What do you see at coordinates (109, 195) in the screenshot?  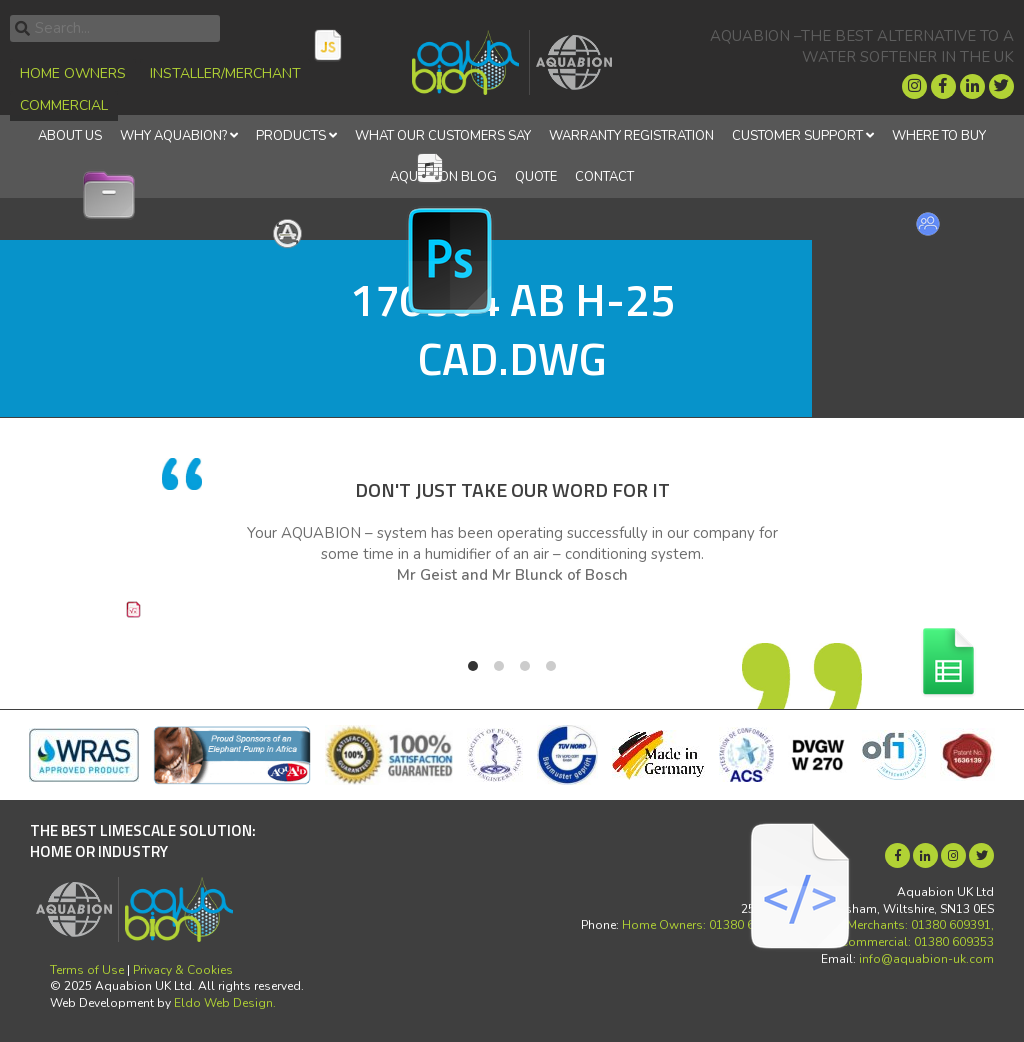 I see `open the nautilus file manager` at bounding box center [109, 195].